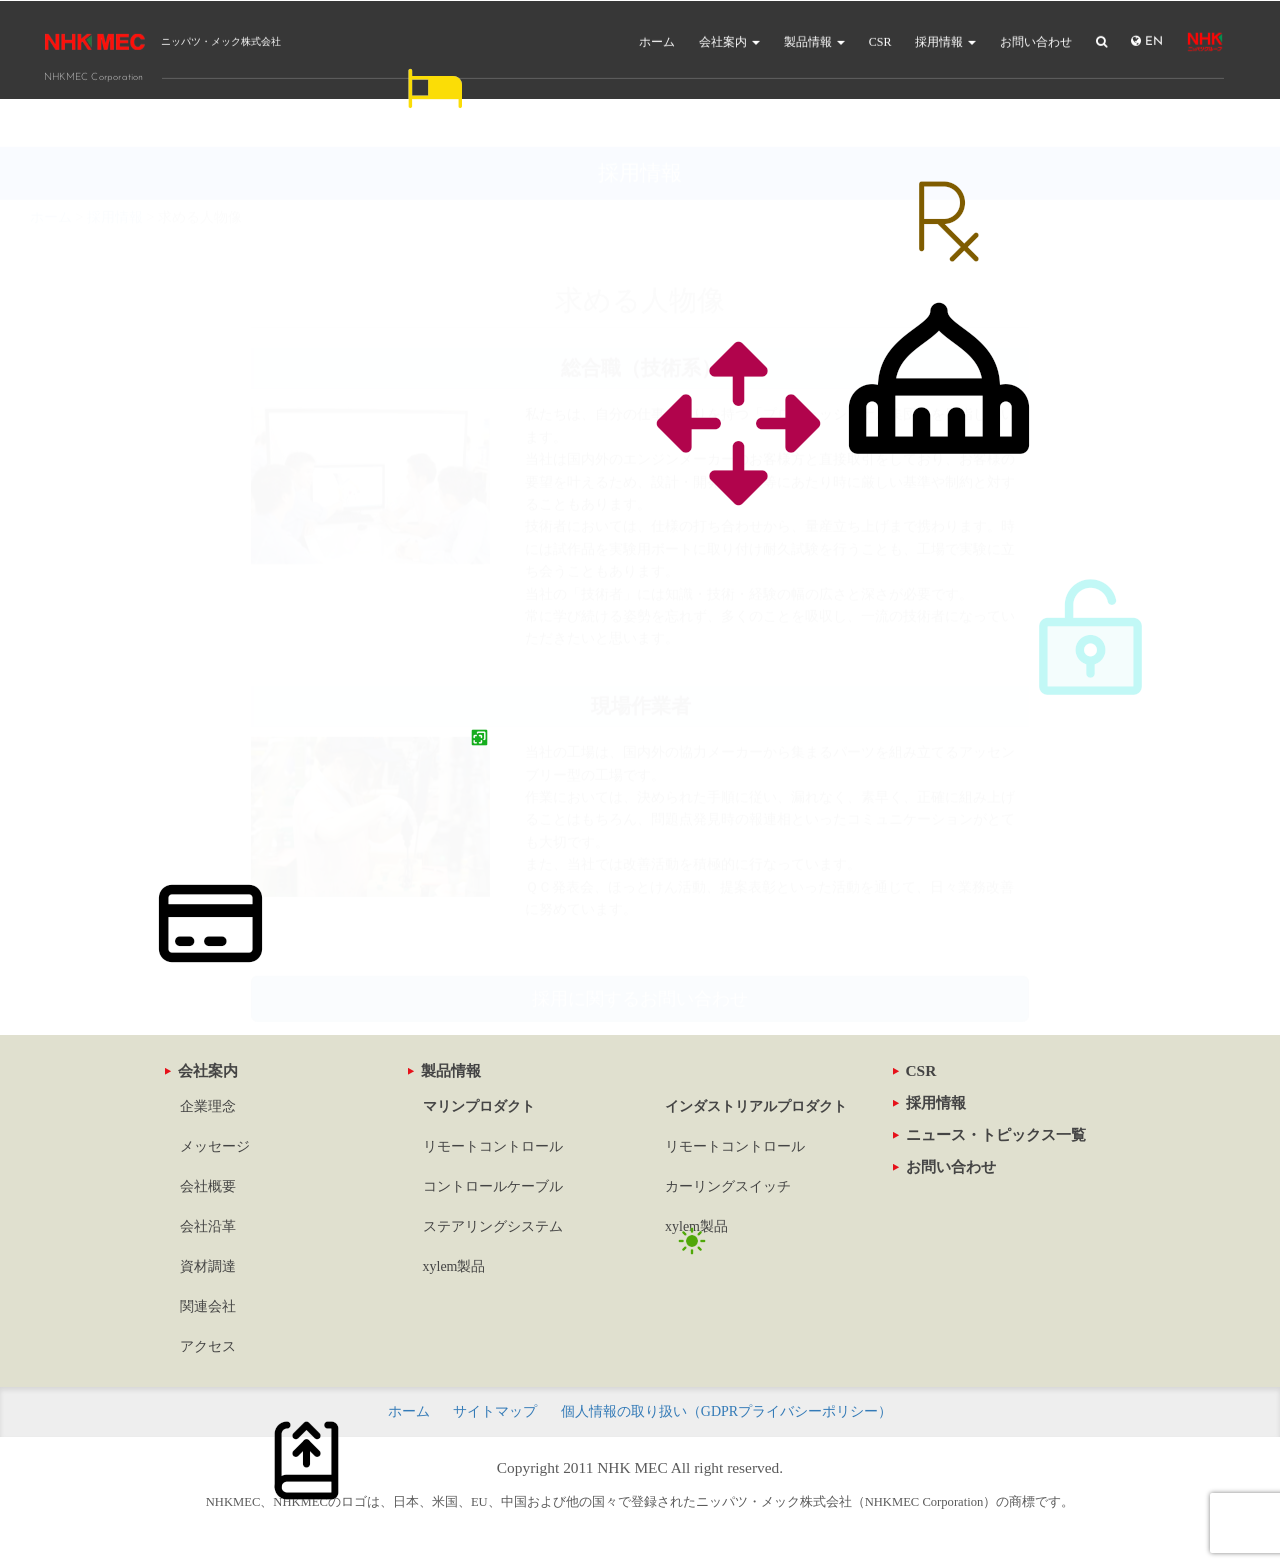 The width and height of the screenshot is (1280, 1567). Describe the element at coordinates (306, 1460) in the screenshot. I see `upload or export a book` at that location.